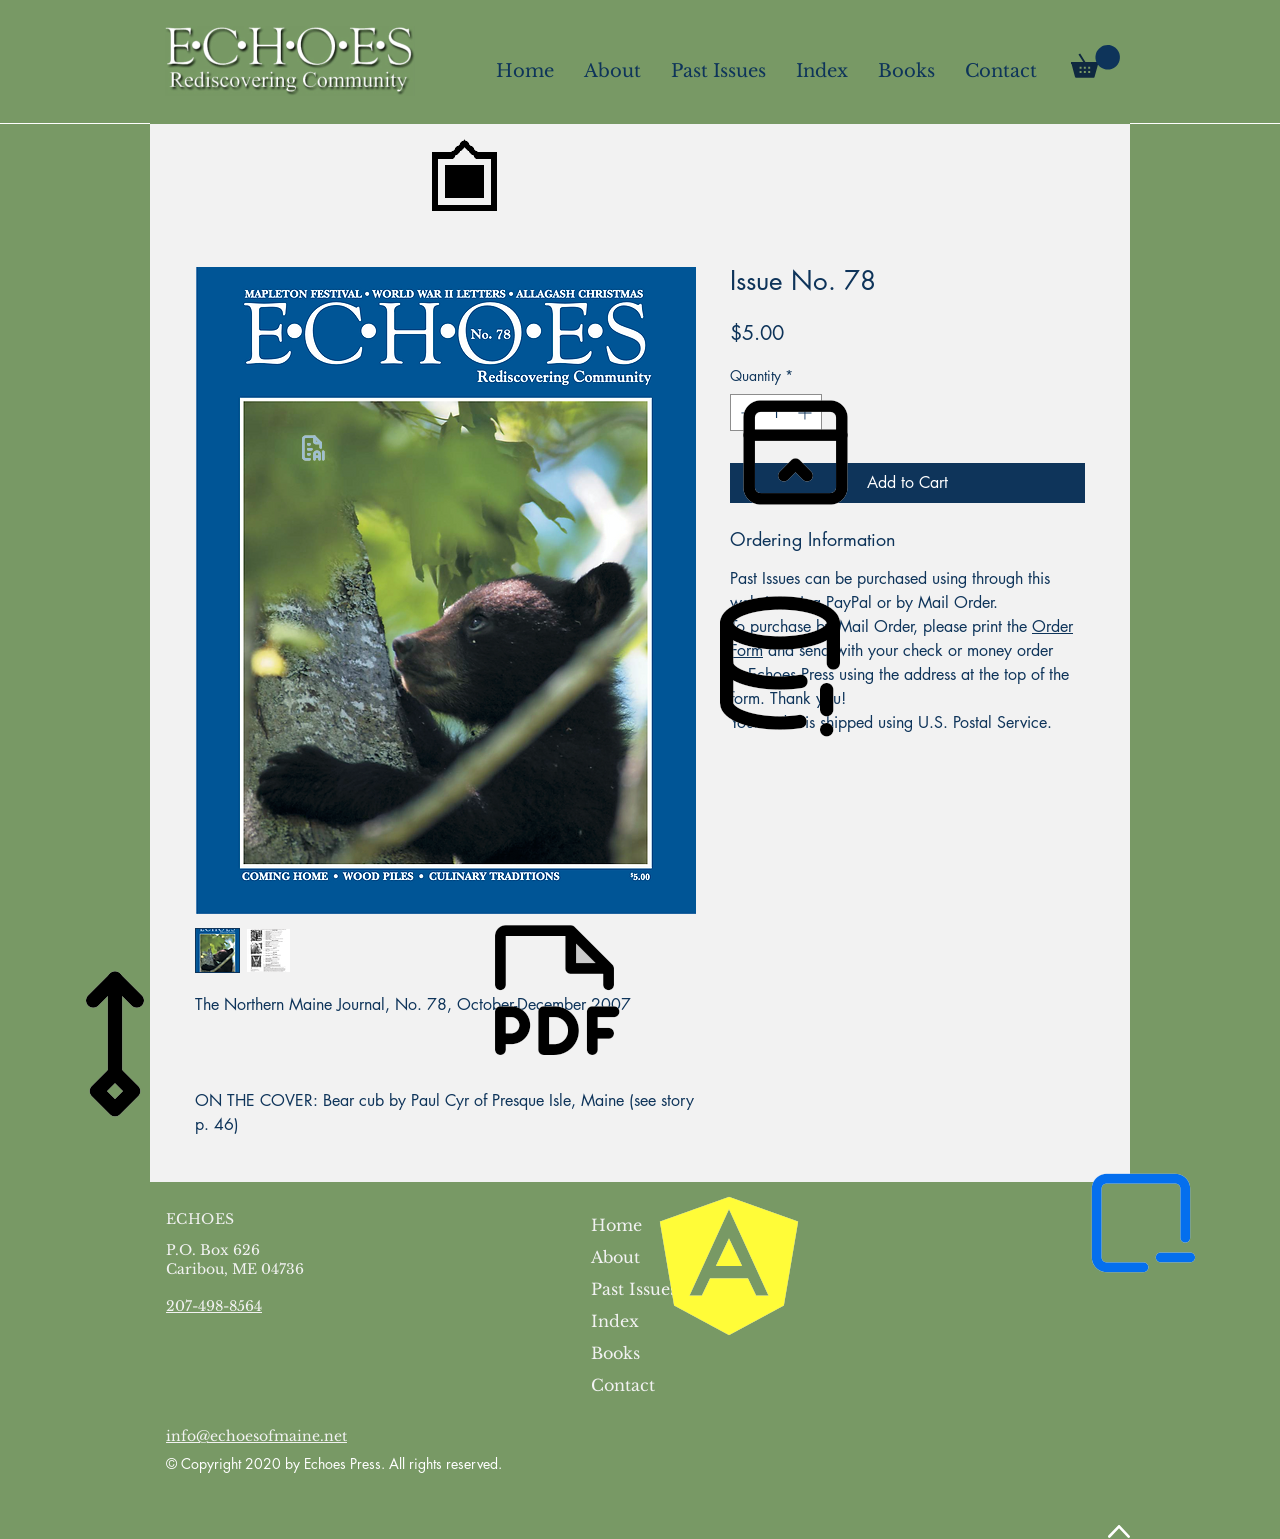  What do you see at coordinates (780, 663) in the screenshot?
I see `database error or warning status` at bounding box center [780, 663].